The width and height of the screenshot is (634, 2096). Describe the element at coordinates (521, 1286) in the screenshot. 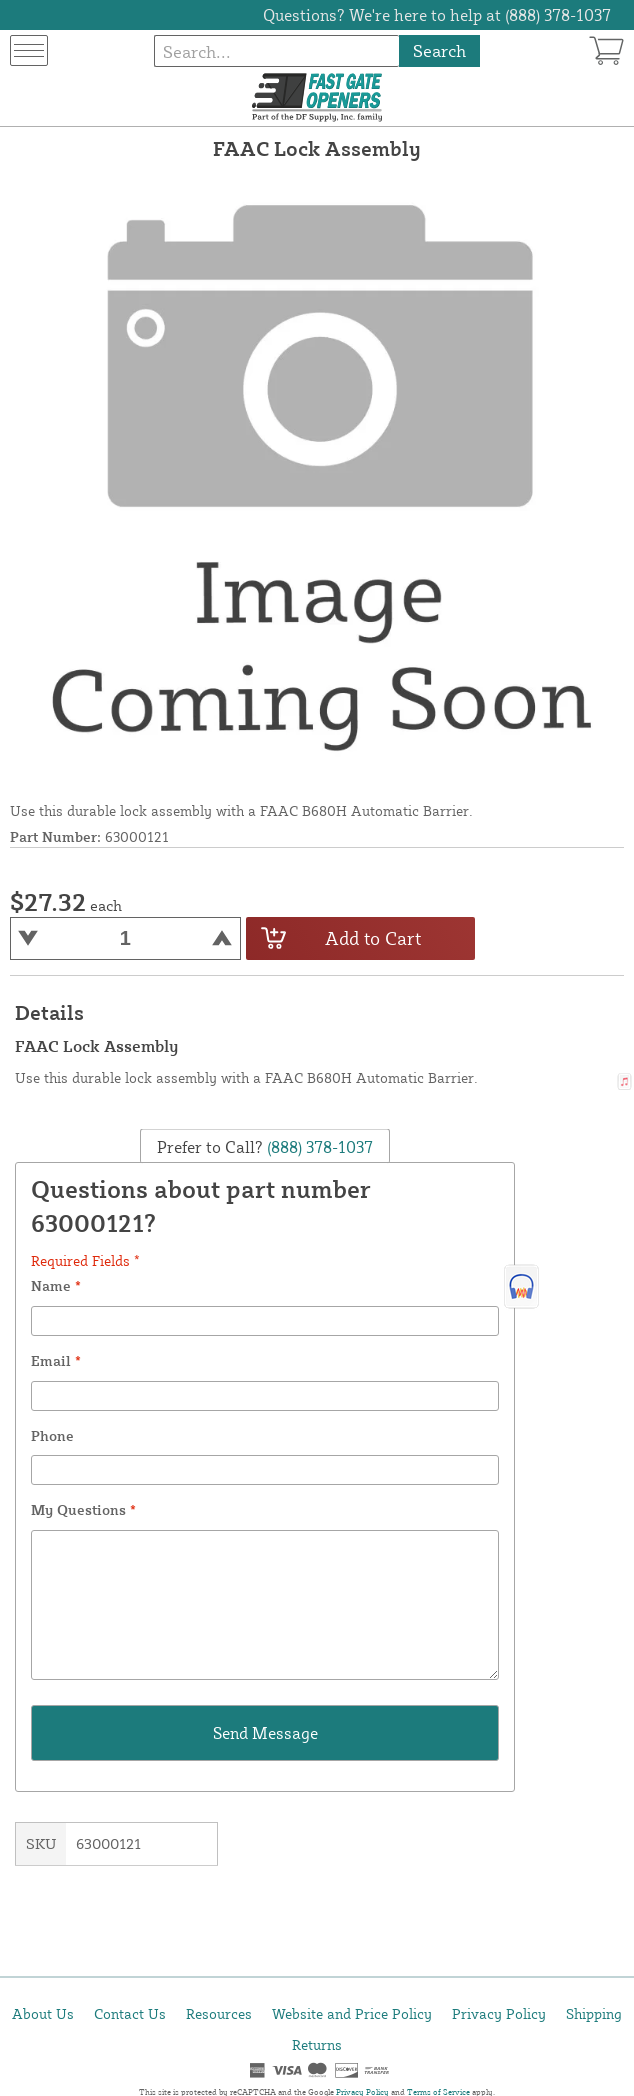

I see `audacity audio project file` at that location.